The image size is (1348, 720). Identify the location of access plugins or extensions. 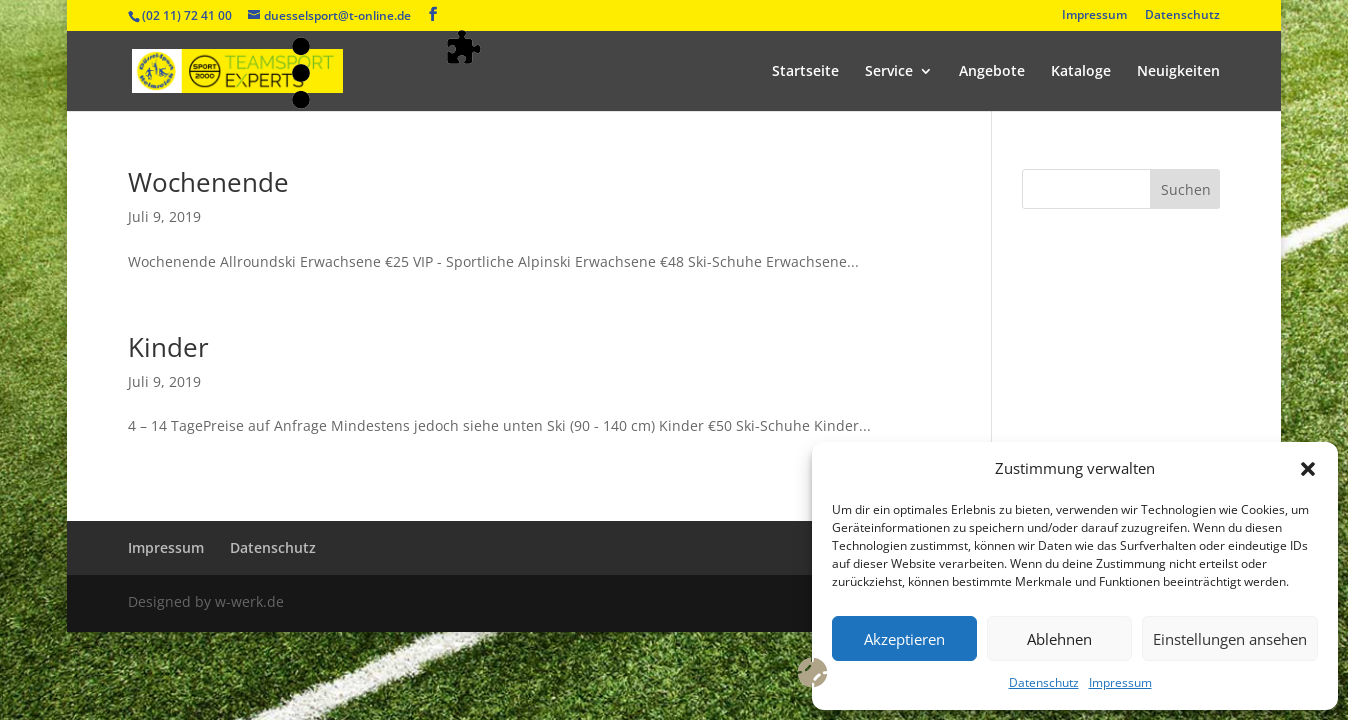
(464, 47).